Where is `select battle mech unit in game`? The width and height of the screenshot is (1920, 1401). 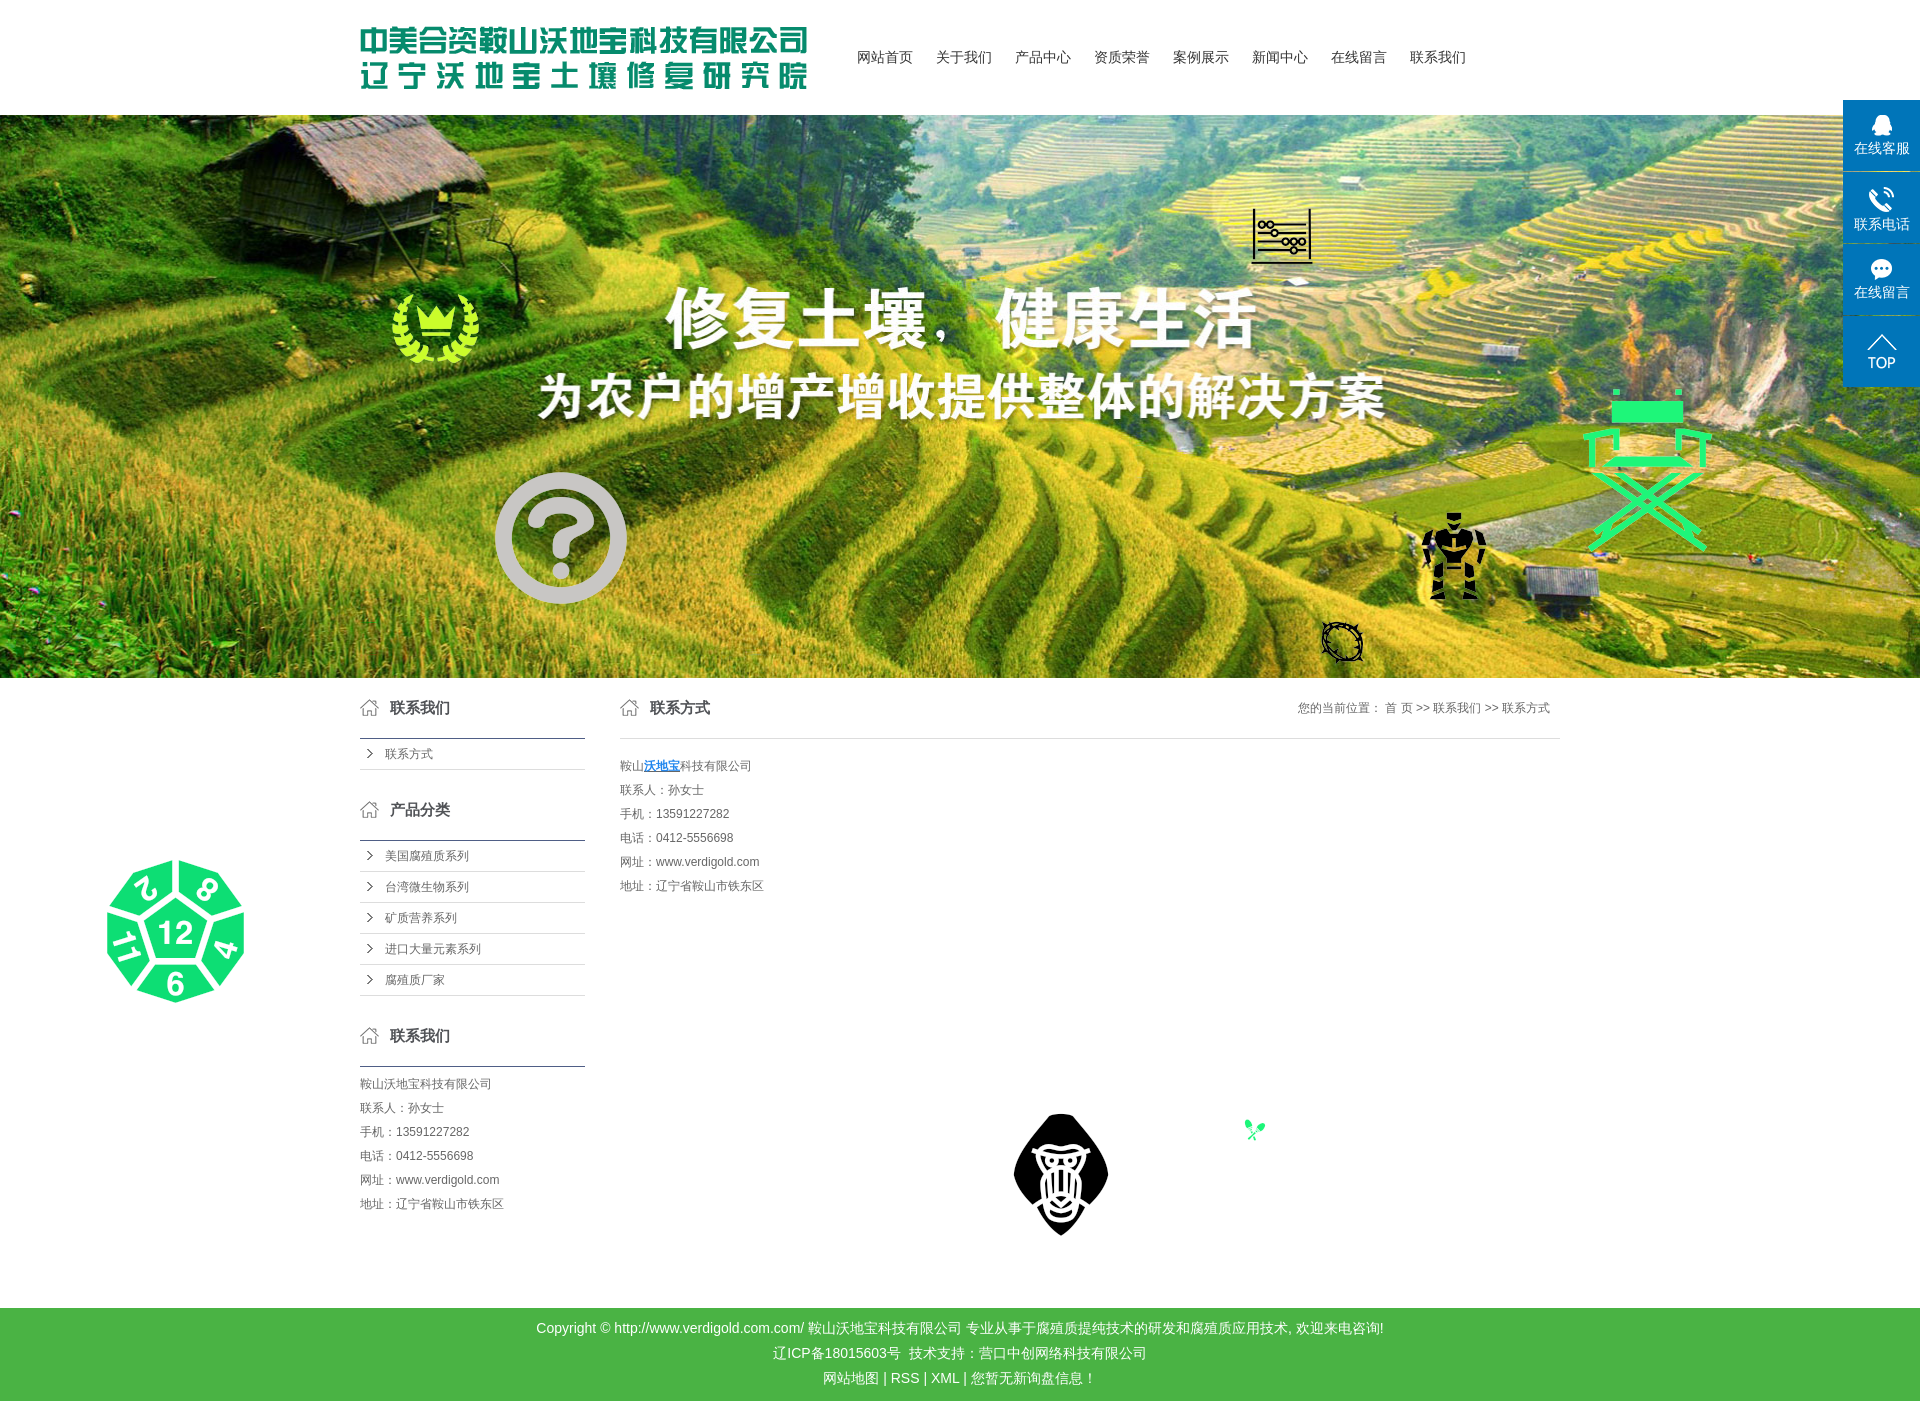 select battle mech unit in game is located at coordinates (1454, 556).